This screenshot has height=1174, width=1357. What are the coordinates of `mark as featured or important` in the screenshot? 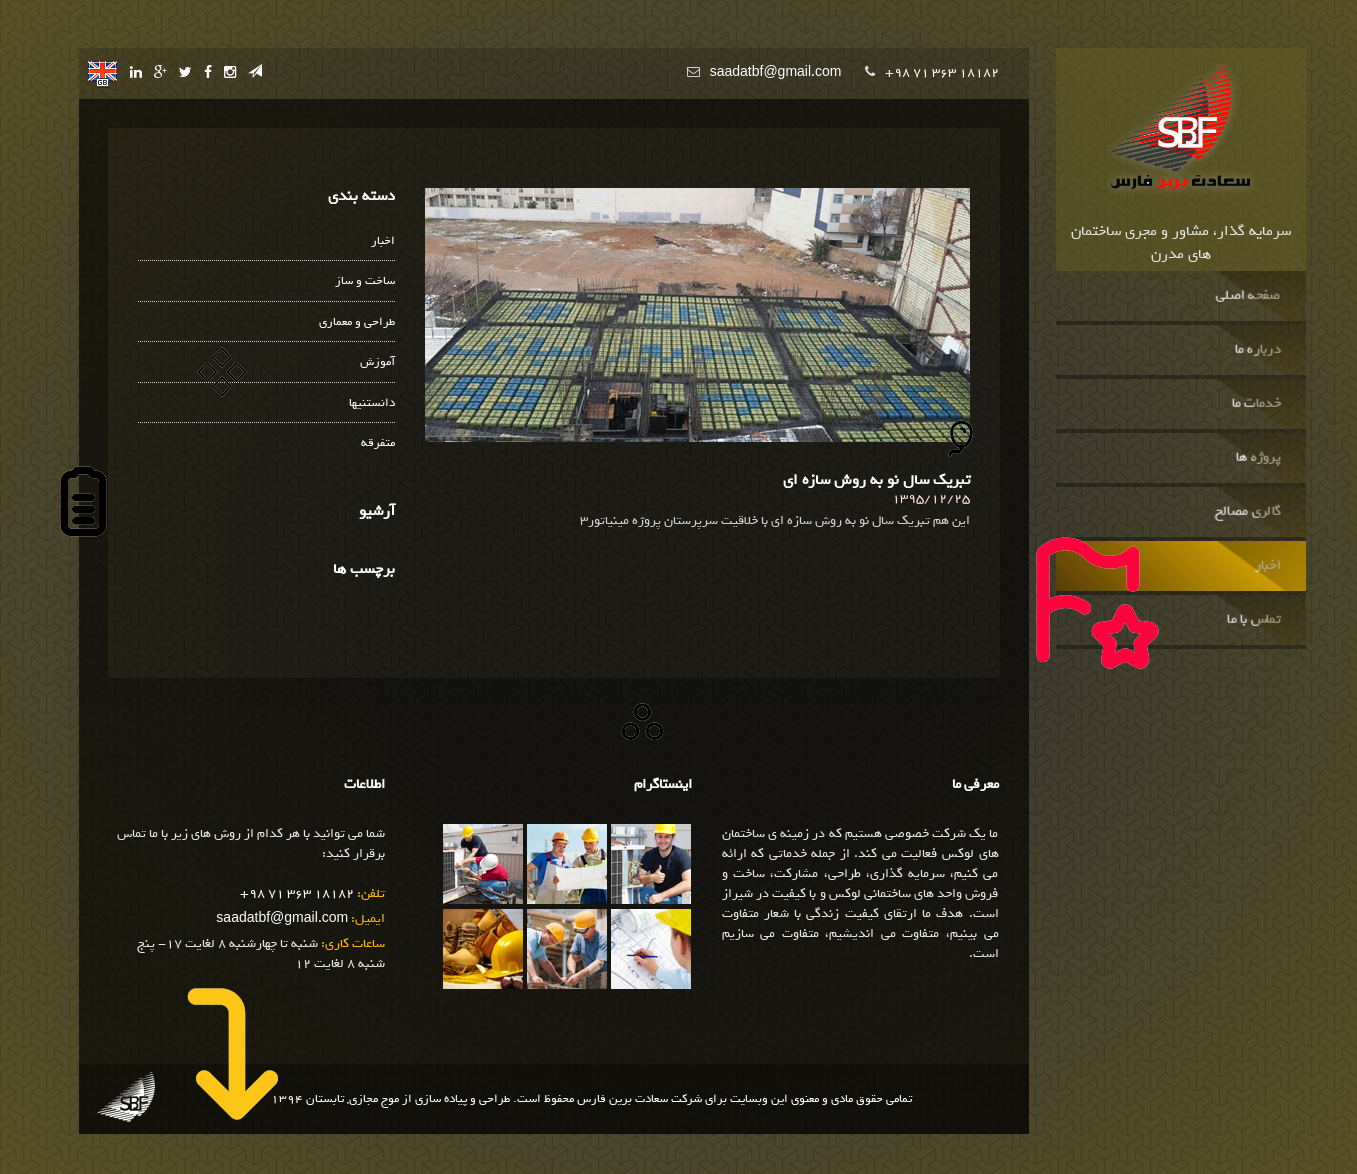 It's located at (1088, 598).